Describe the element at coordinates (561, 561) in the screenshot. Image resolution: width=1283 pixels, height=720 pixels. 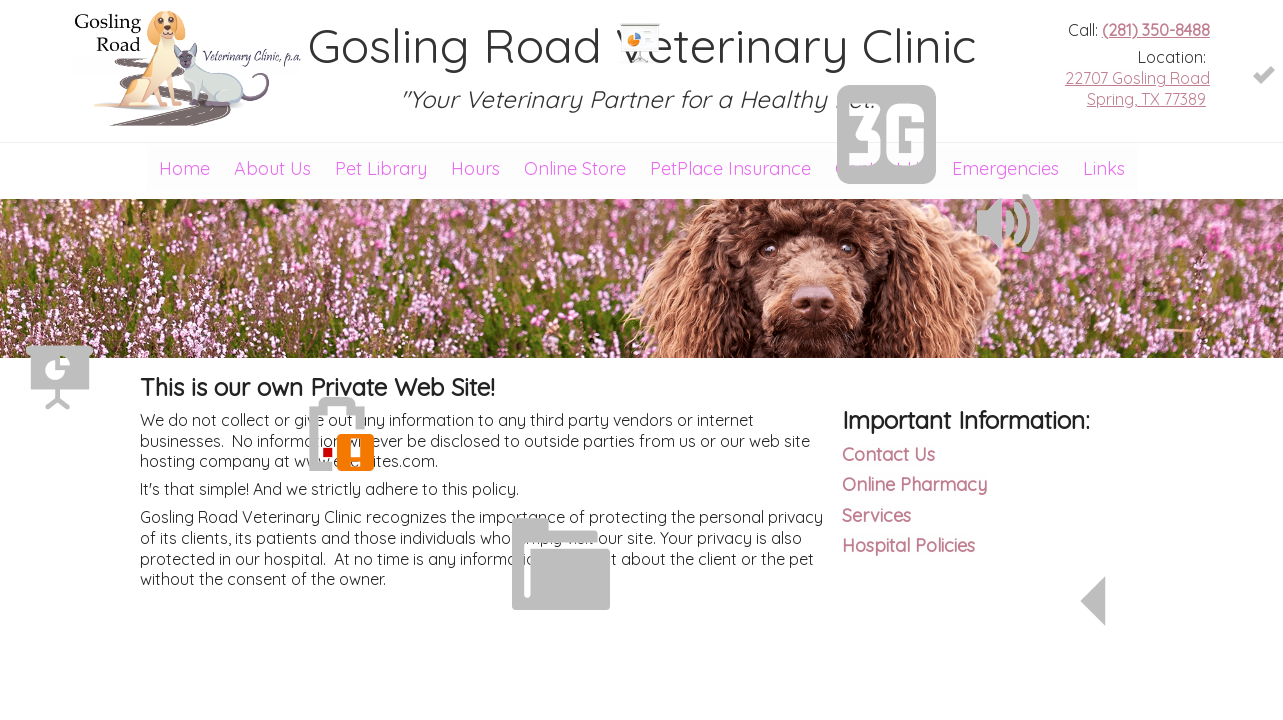
I see `open file browser or documents folder` at that location.